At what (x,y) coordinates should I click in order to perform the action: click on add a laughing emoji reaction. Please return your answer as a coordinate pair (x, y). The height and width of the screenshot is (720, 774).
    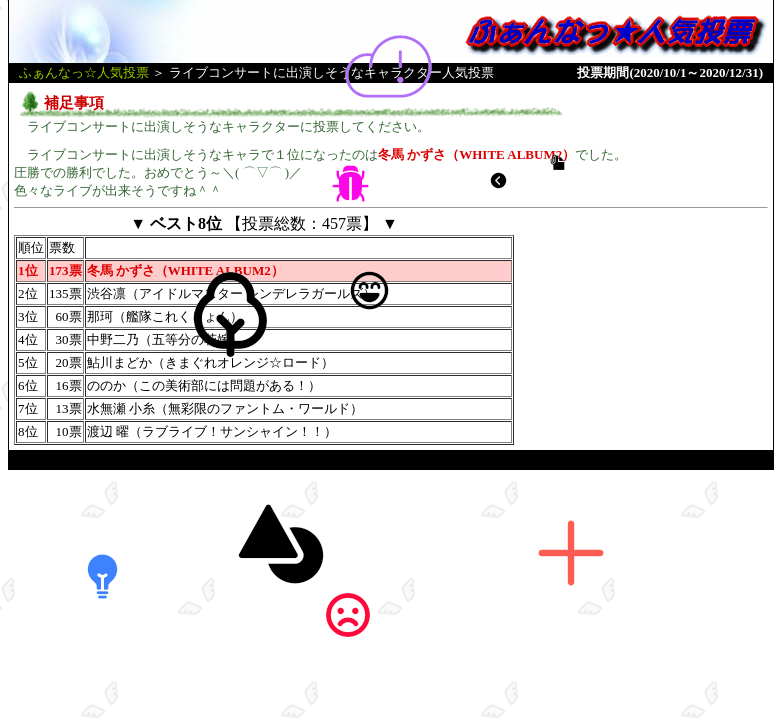
    Looking at the image, I should click on (369, 290).